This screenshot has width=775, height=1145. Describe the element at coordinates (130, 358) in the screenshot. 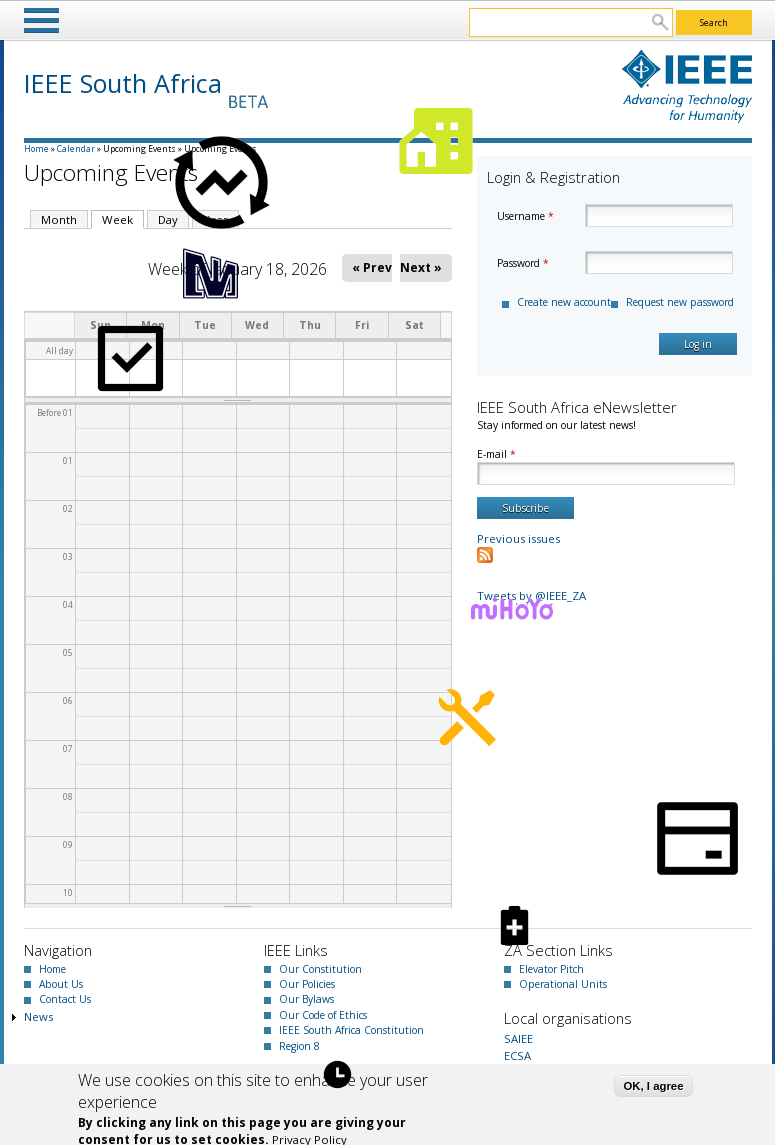

I see `a selected or completed checkbox` at that location.